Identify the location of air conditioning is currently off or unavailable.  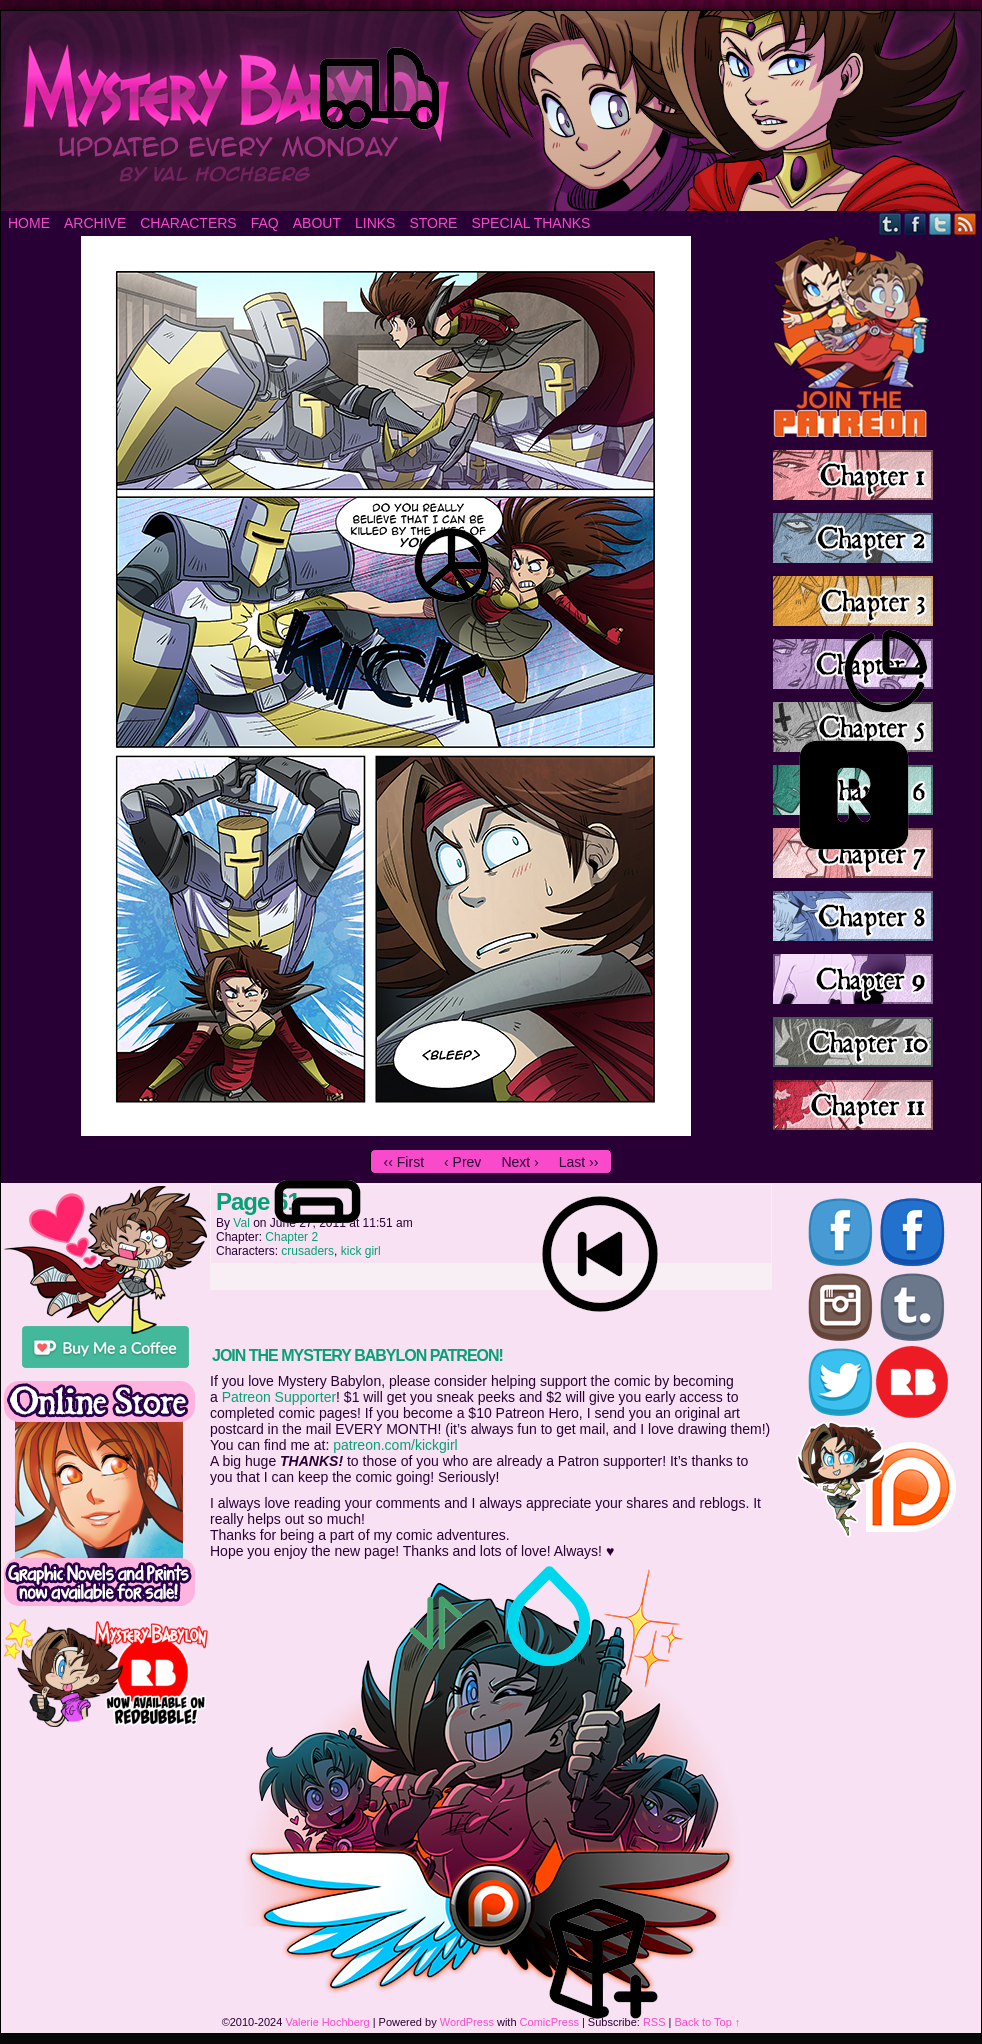
(317, 1201).